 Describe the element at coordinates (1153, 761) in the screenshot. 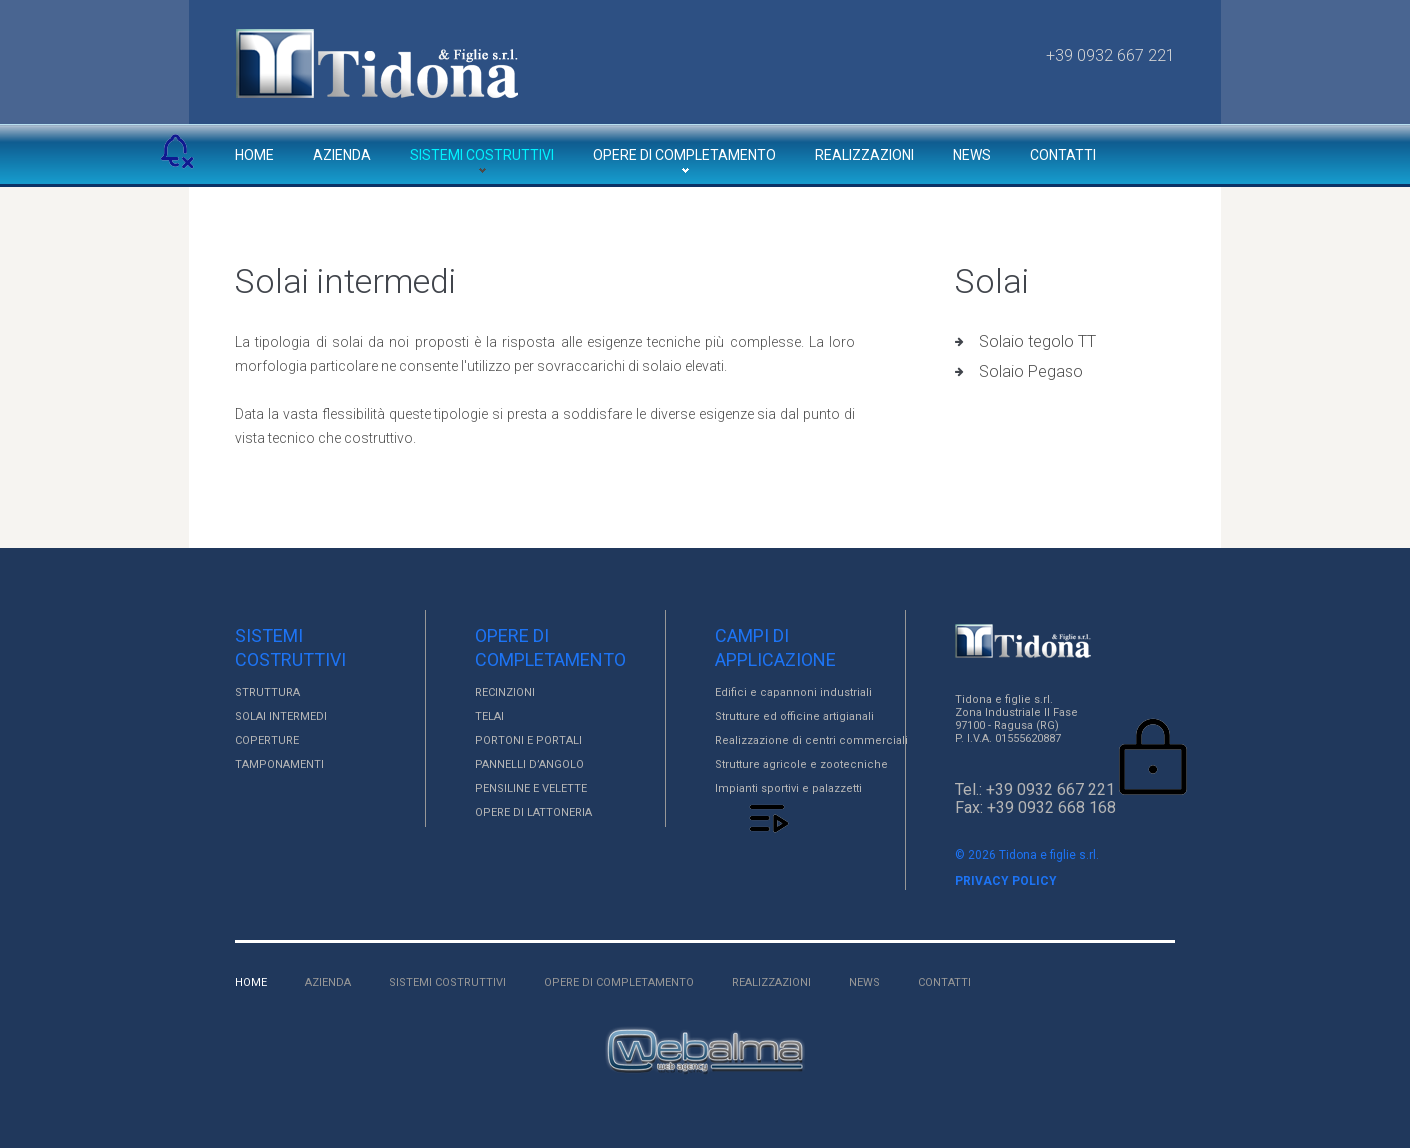

I see `lock or secure this item` at that location.